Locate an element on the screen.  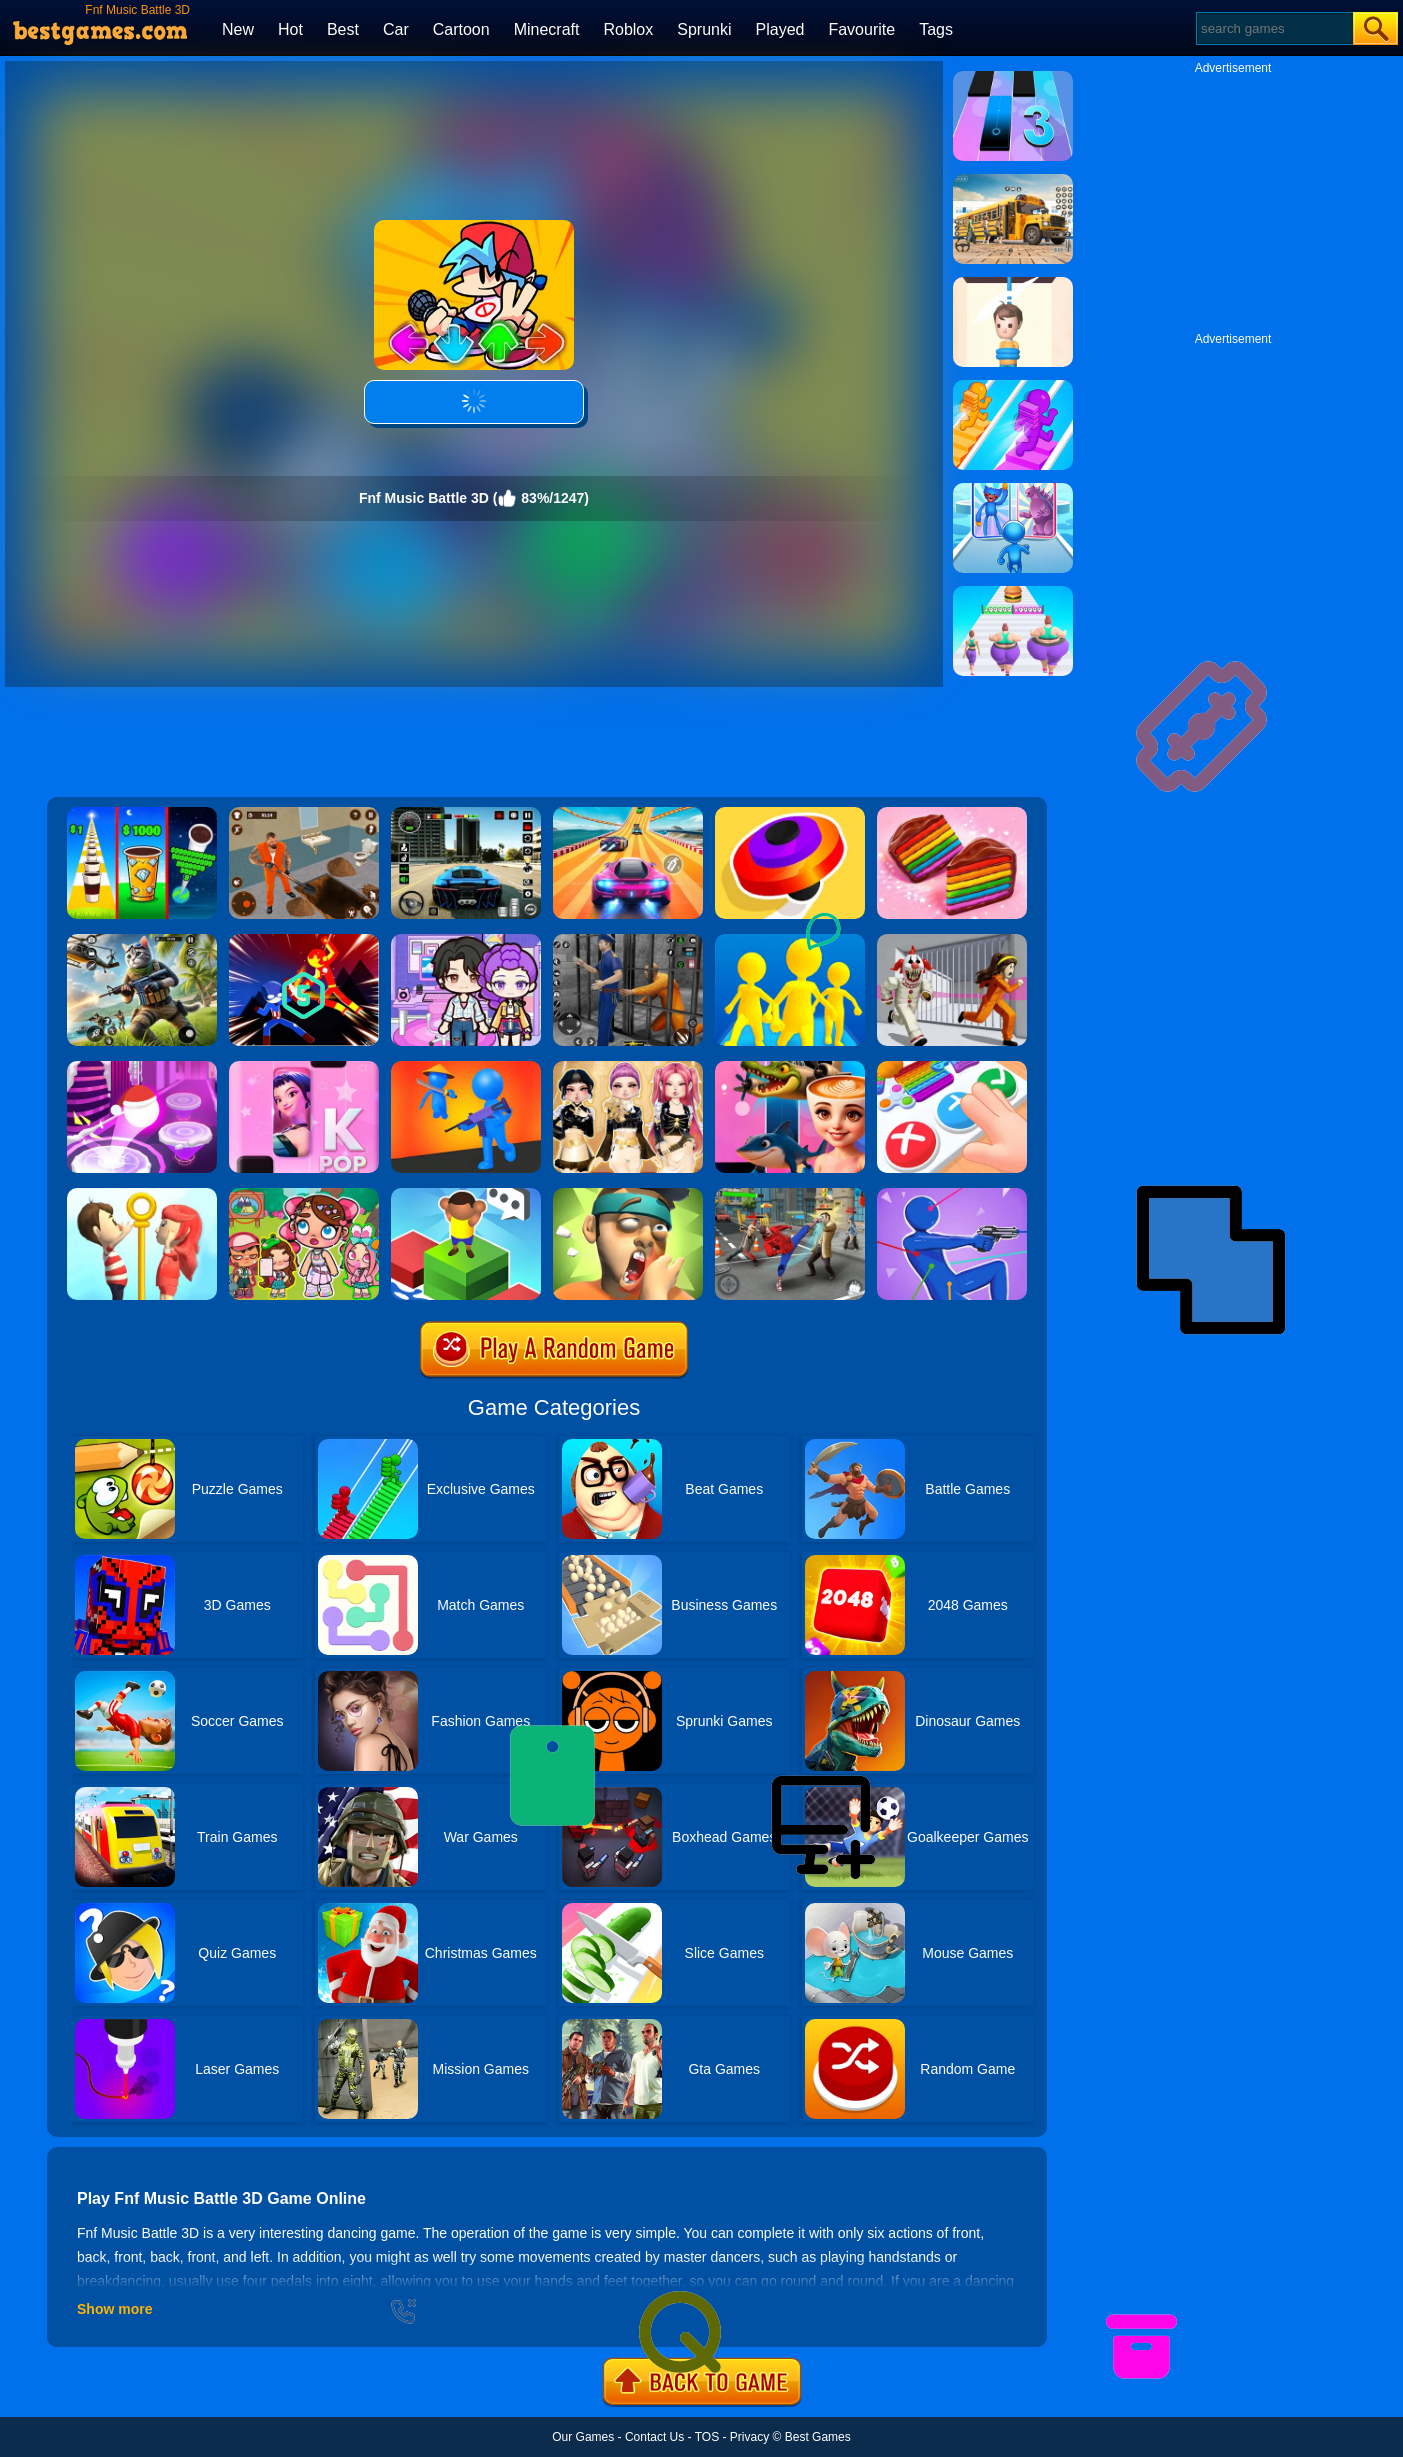
cutting or trimming tool is located at coordinates (1201, 726).